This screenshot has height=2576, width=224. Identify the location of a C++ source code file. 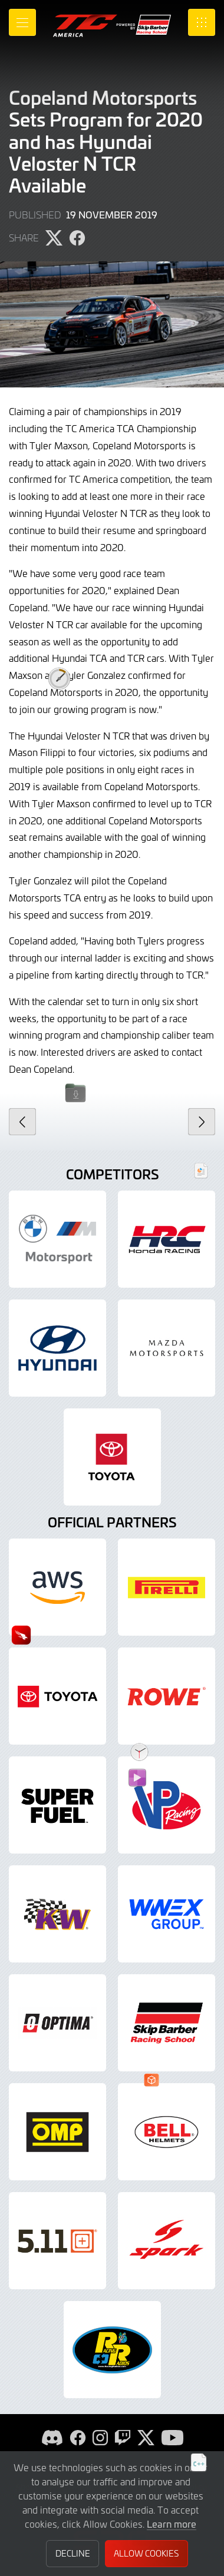
(199, 2462).